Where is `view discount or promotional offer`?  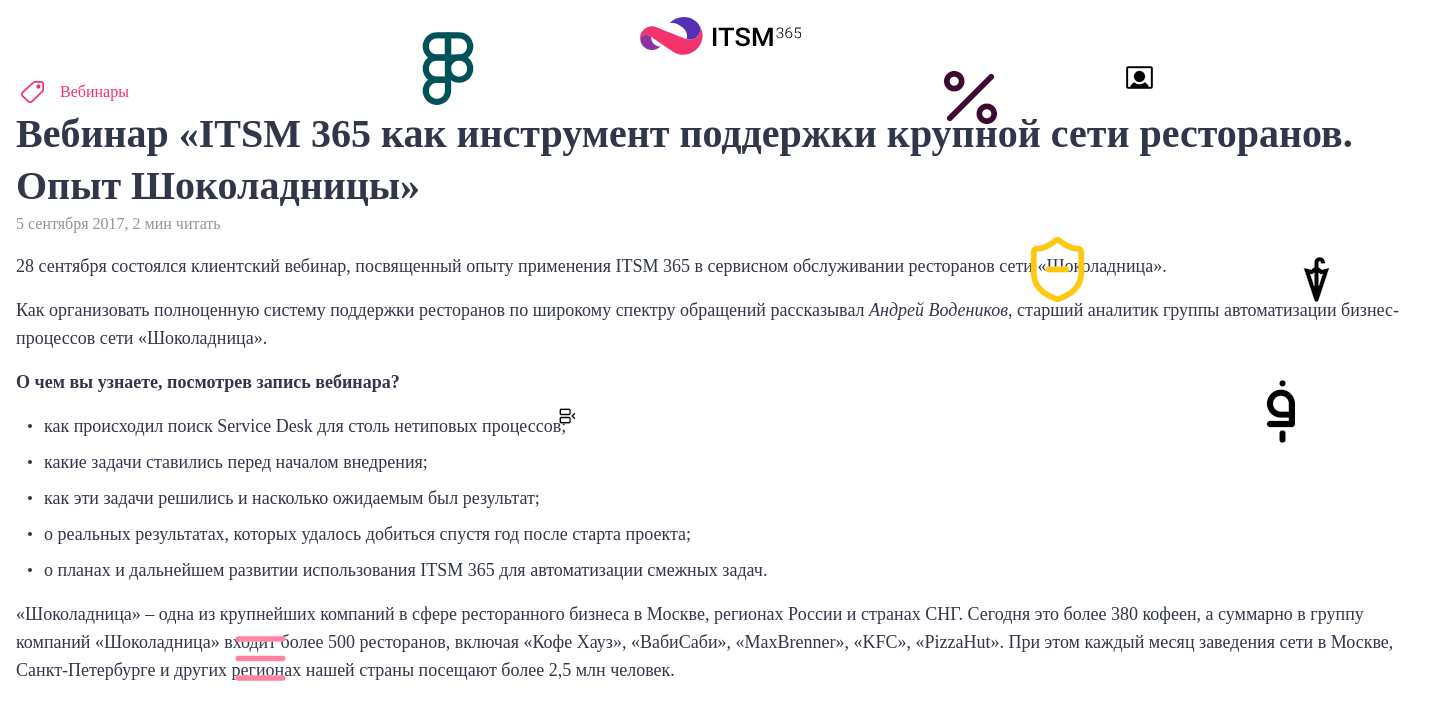
view discount or promotional offer is located at coordinates (970, 97).